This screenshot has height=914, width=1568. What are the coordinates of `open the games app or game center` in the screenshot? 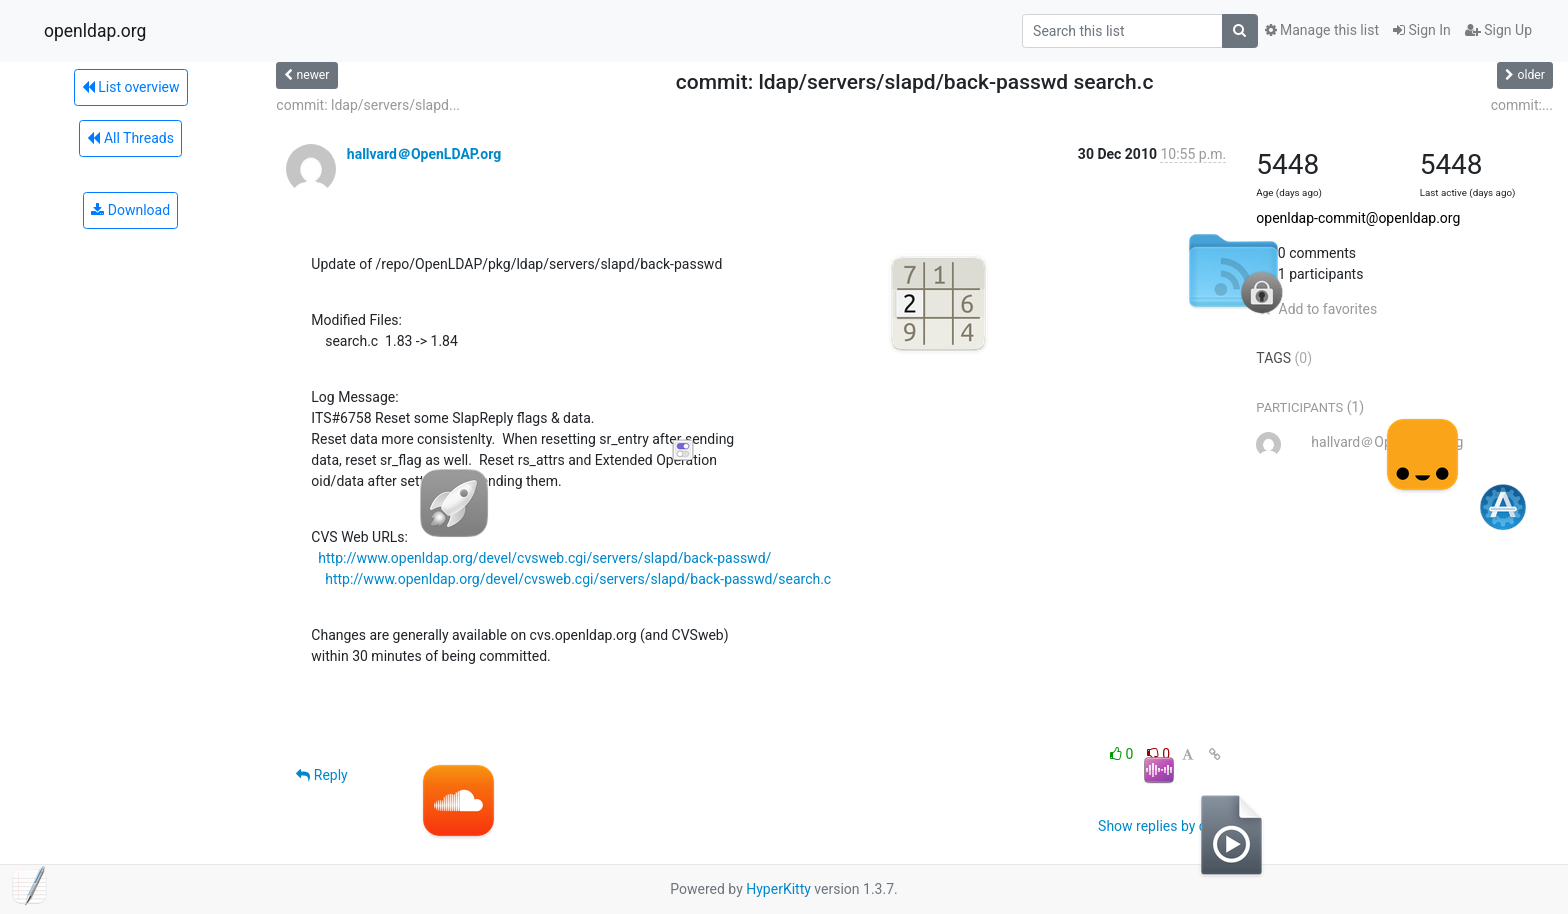 It's located at (454, 503).